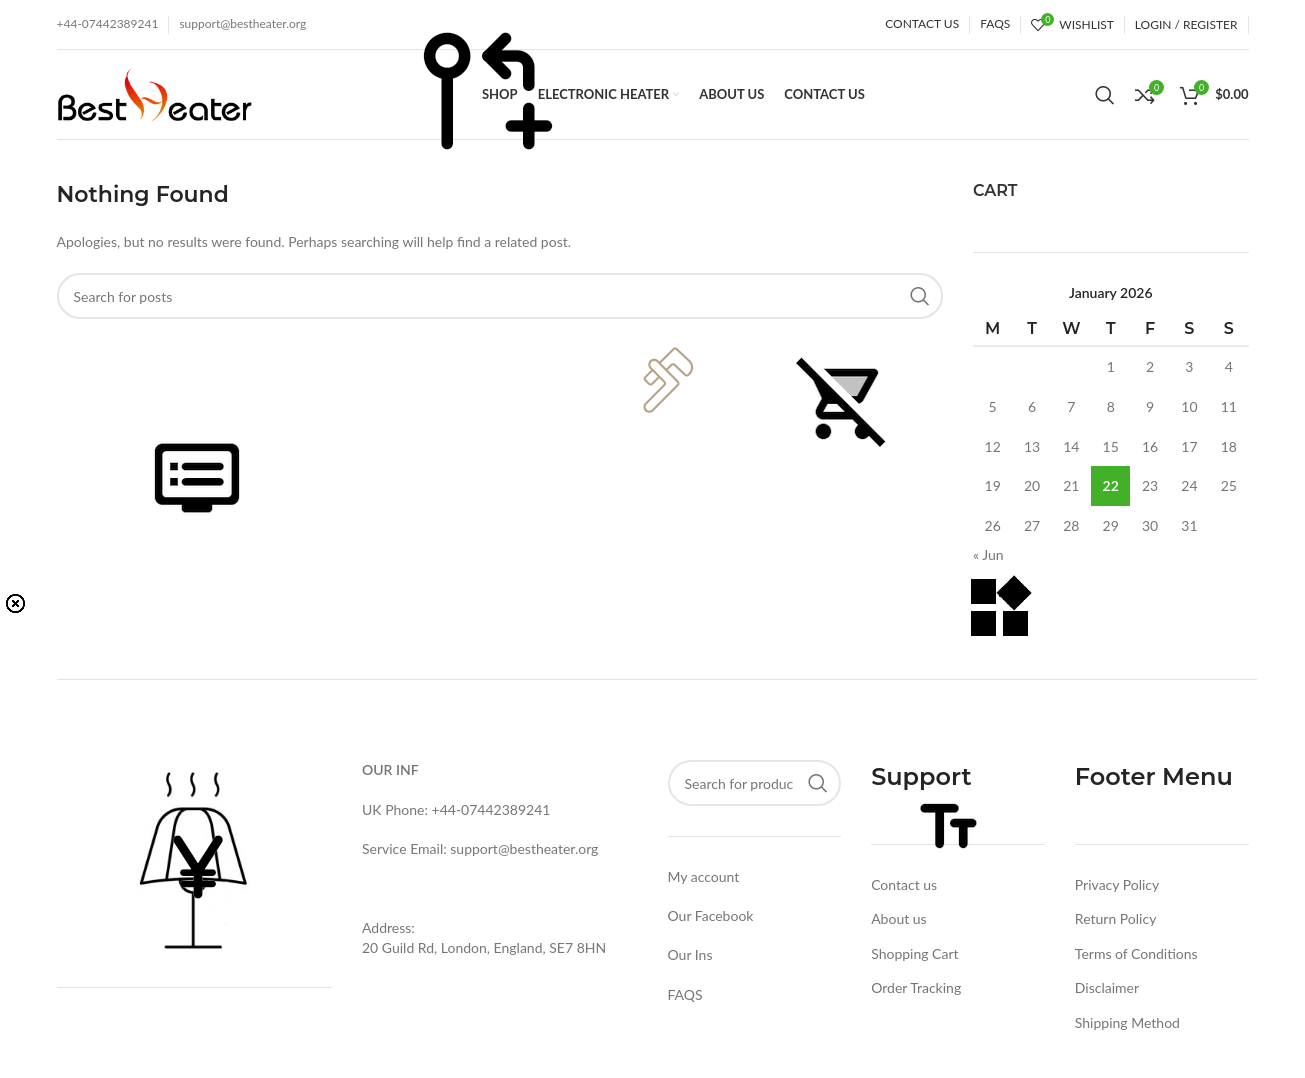  What do you see at coordinates (197, 478) in the screenshot?
I see `access DVR or recorded content` at bounding box center [197, 478].